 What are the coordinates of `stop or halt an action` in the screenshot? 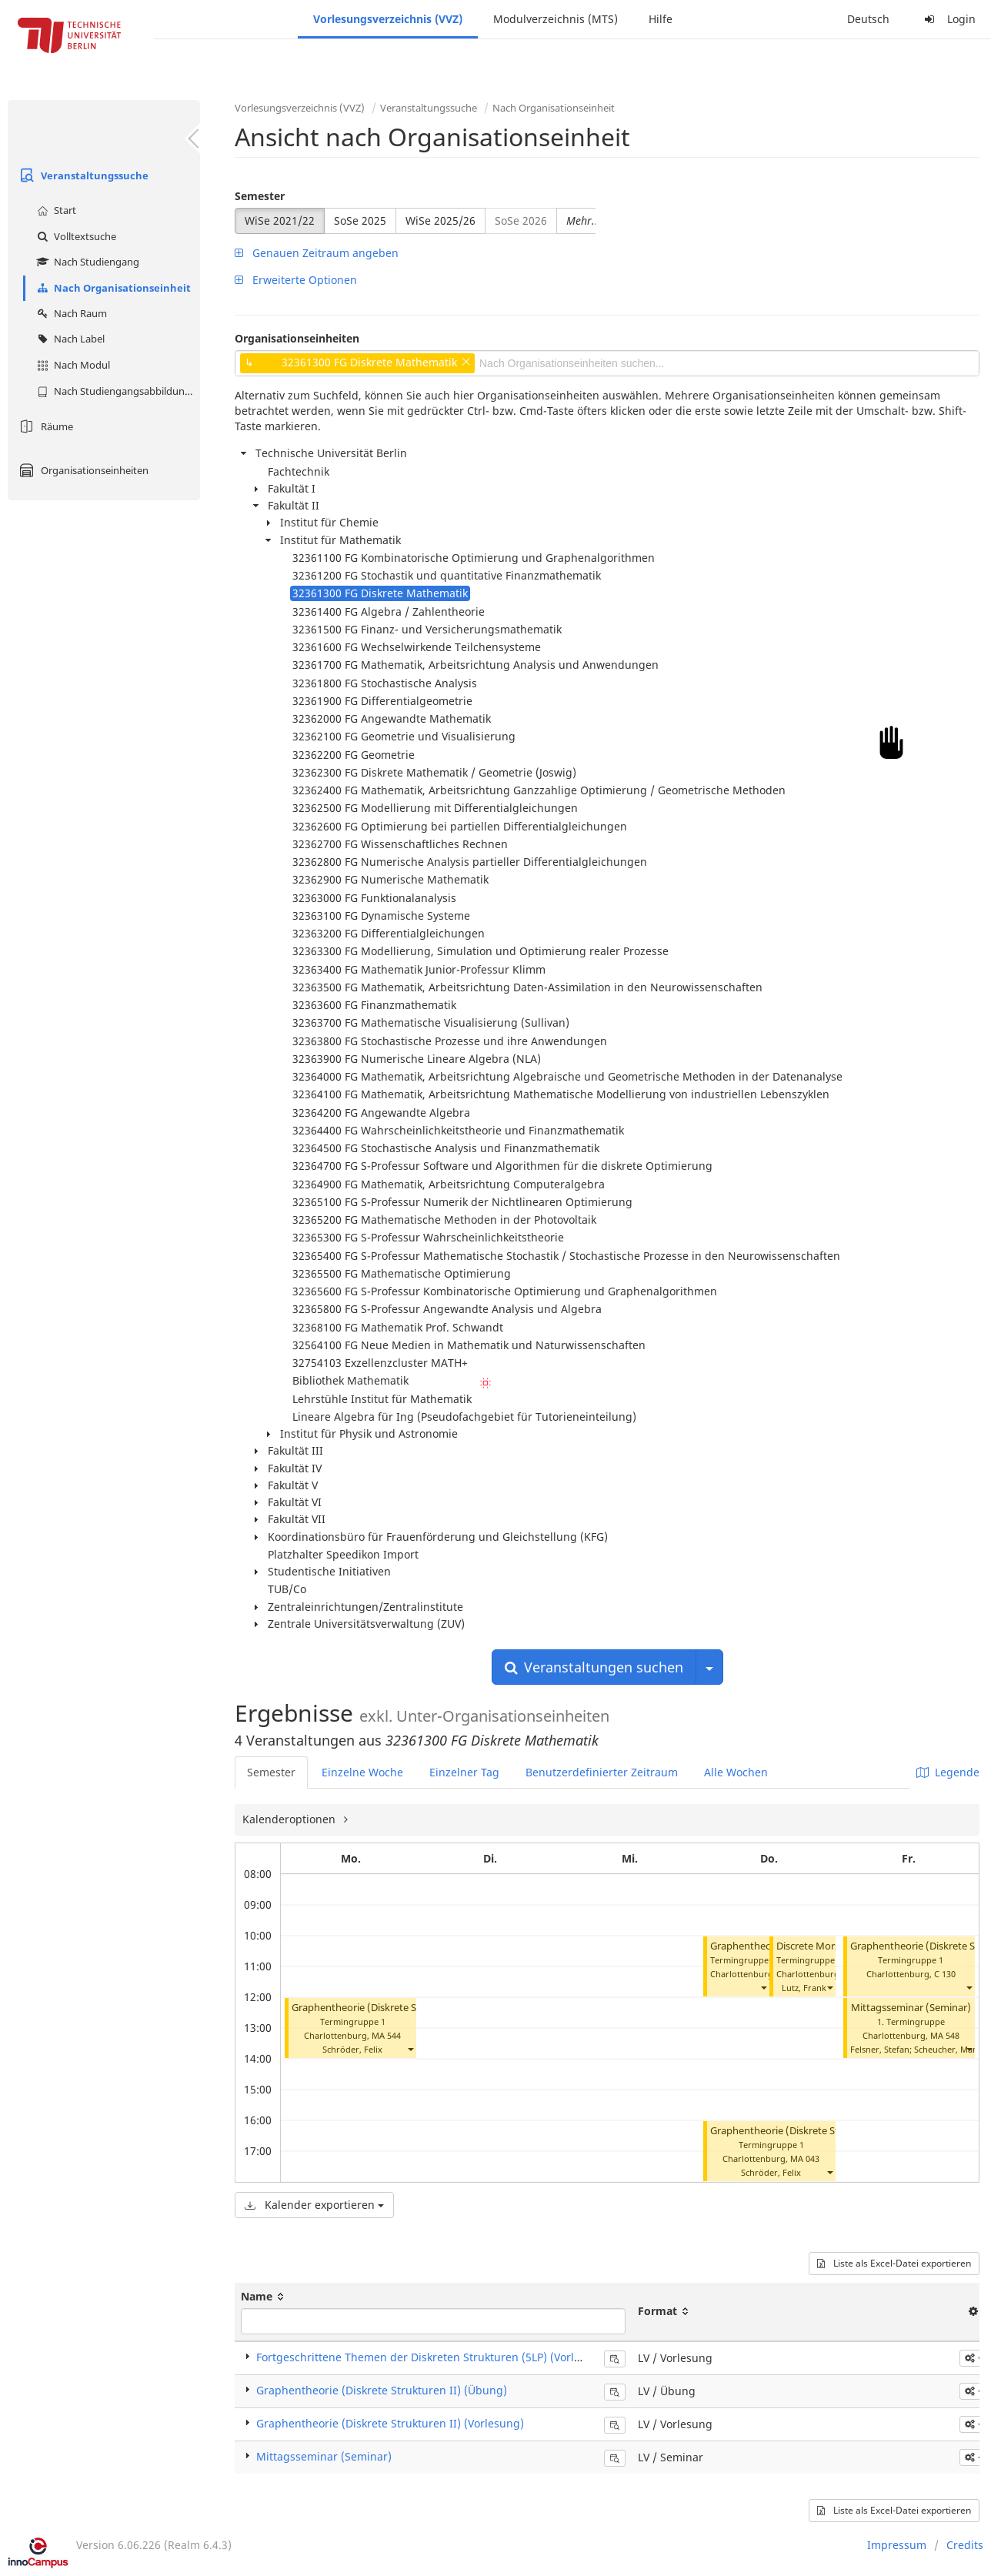 It's located at (891, 742).